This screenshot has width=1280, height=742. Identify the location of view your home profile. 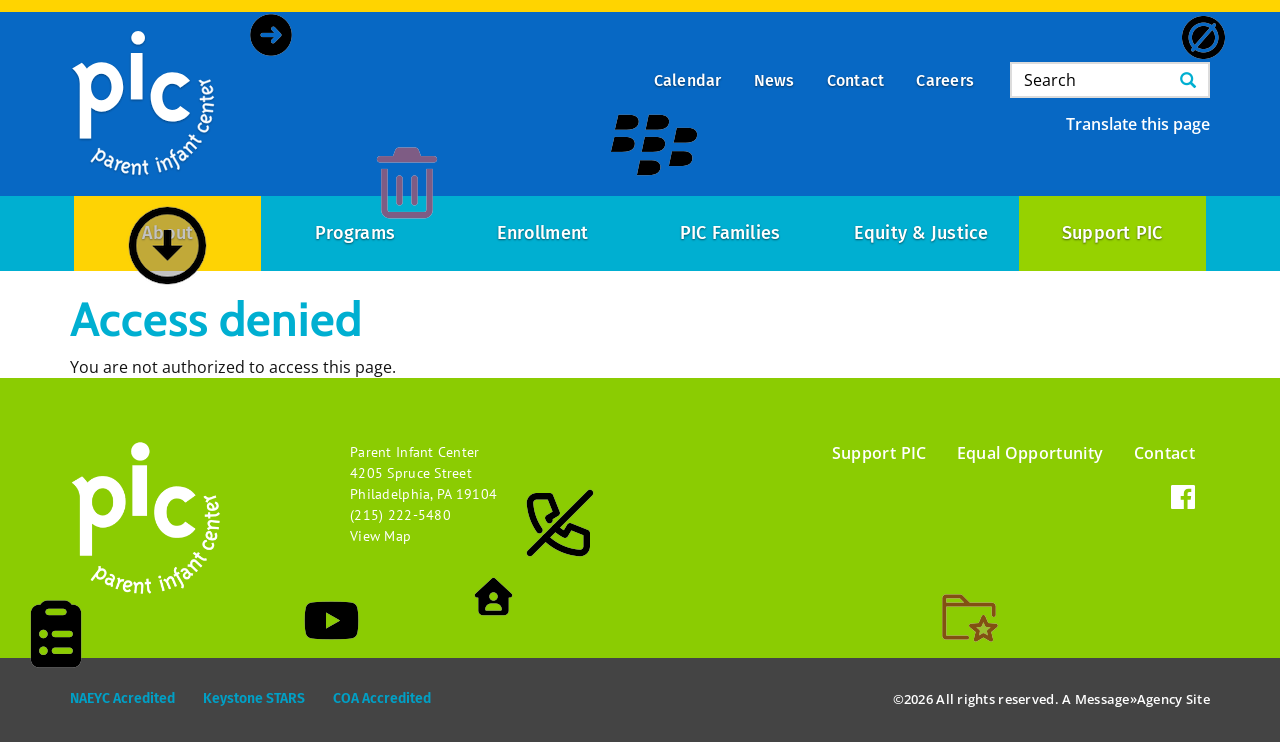
(493, 596).